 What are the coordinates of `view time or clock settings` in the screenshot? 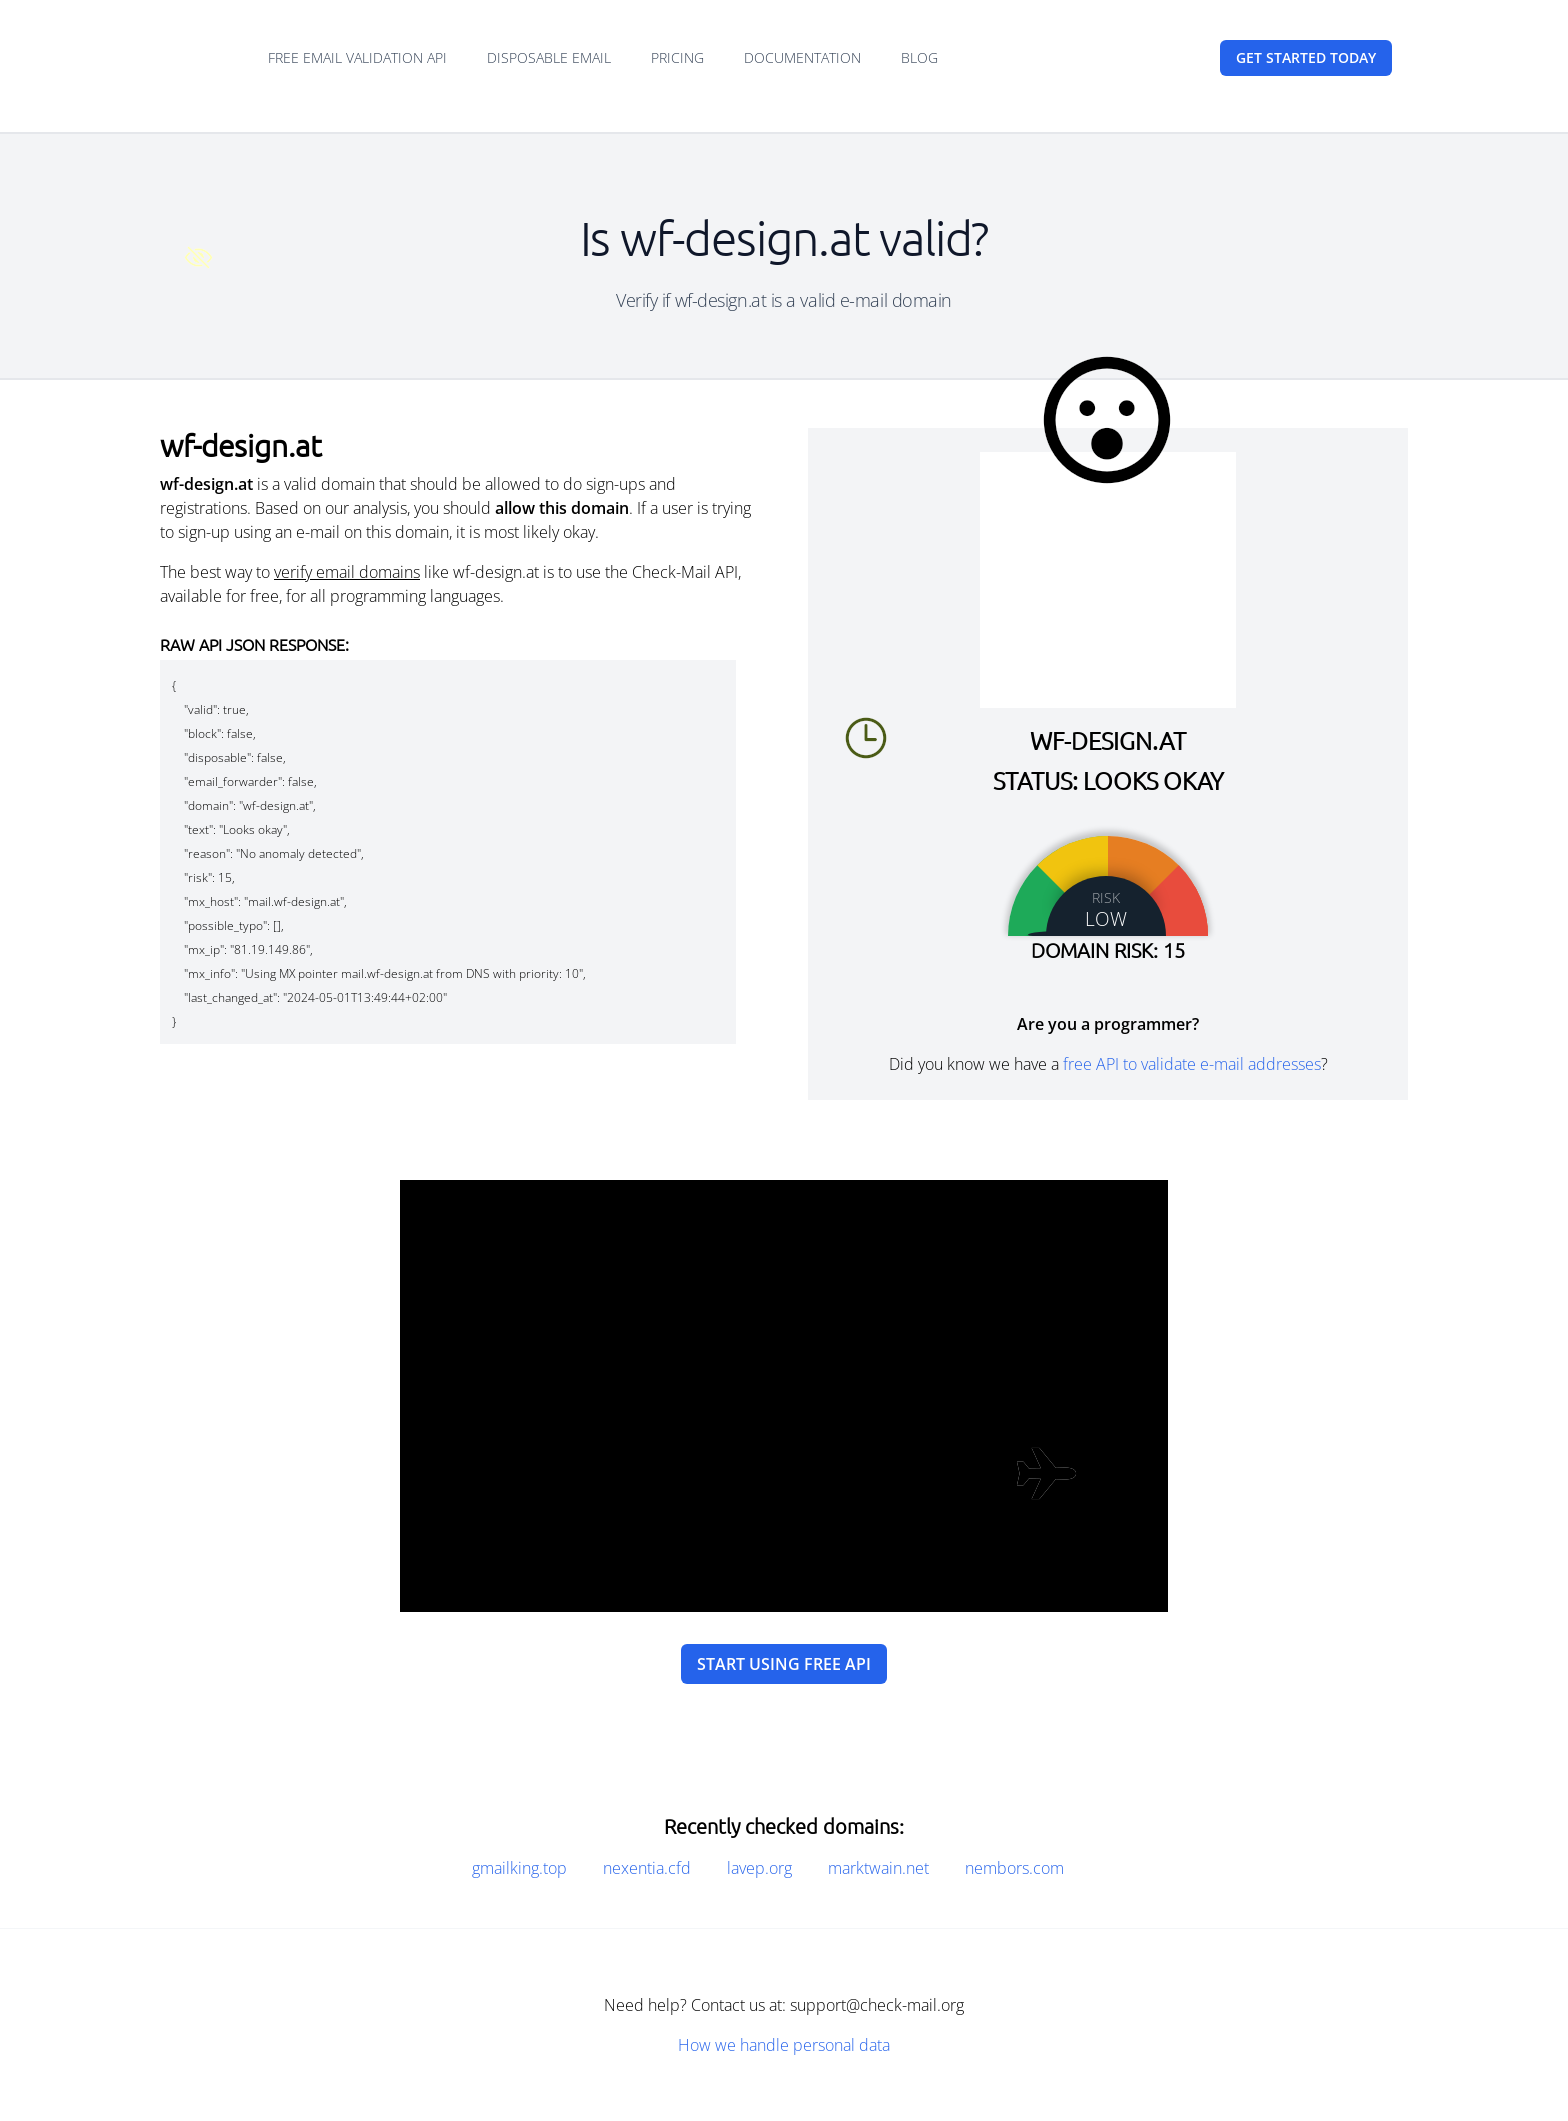 It's located at (866, 738).